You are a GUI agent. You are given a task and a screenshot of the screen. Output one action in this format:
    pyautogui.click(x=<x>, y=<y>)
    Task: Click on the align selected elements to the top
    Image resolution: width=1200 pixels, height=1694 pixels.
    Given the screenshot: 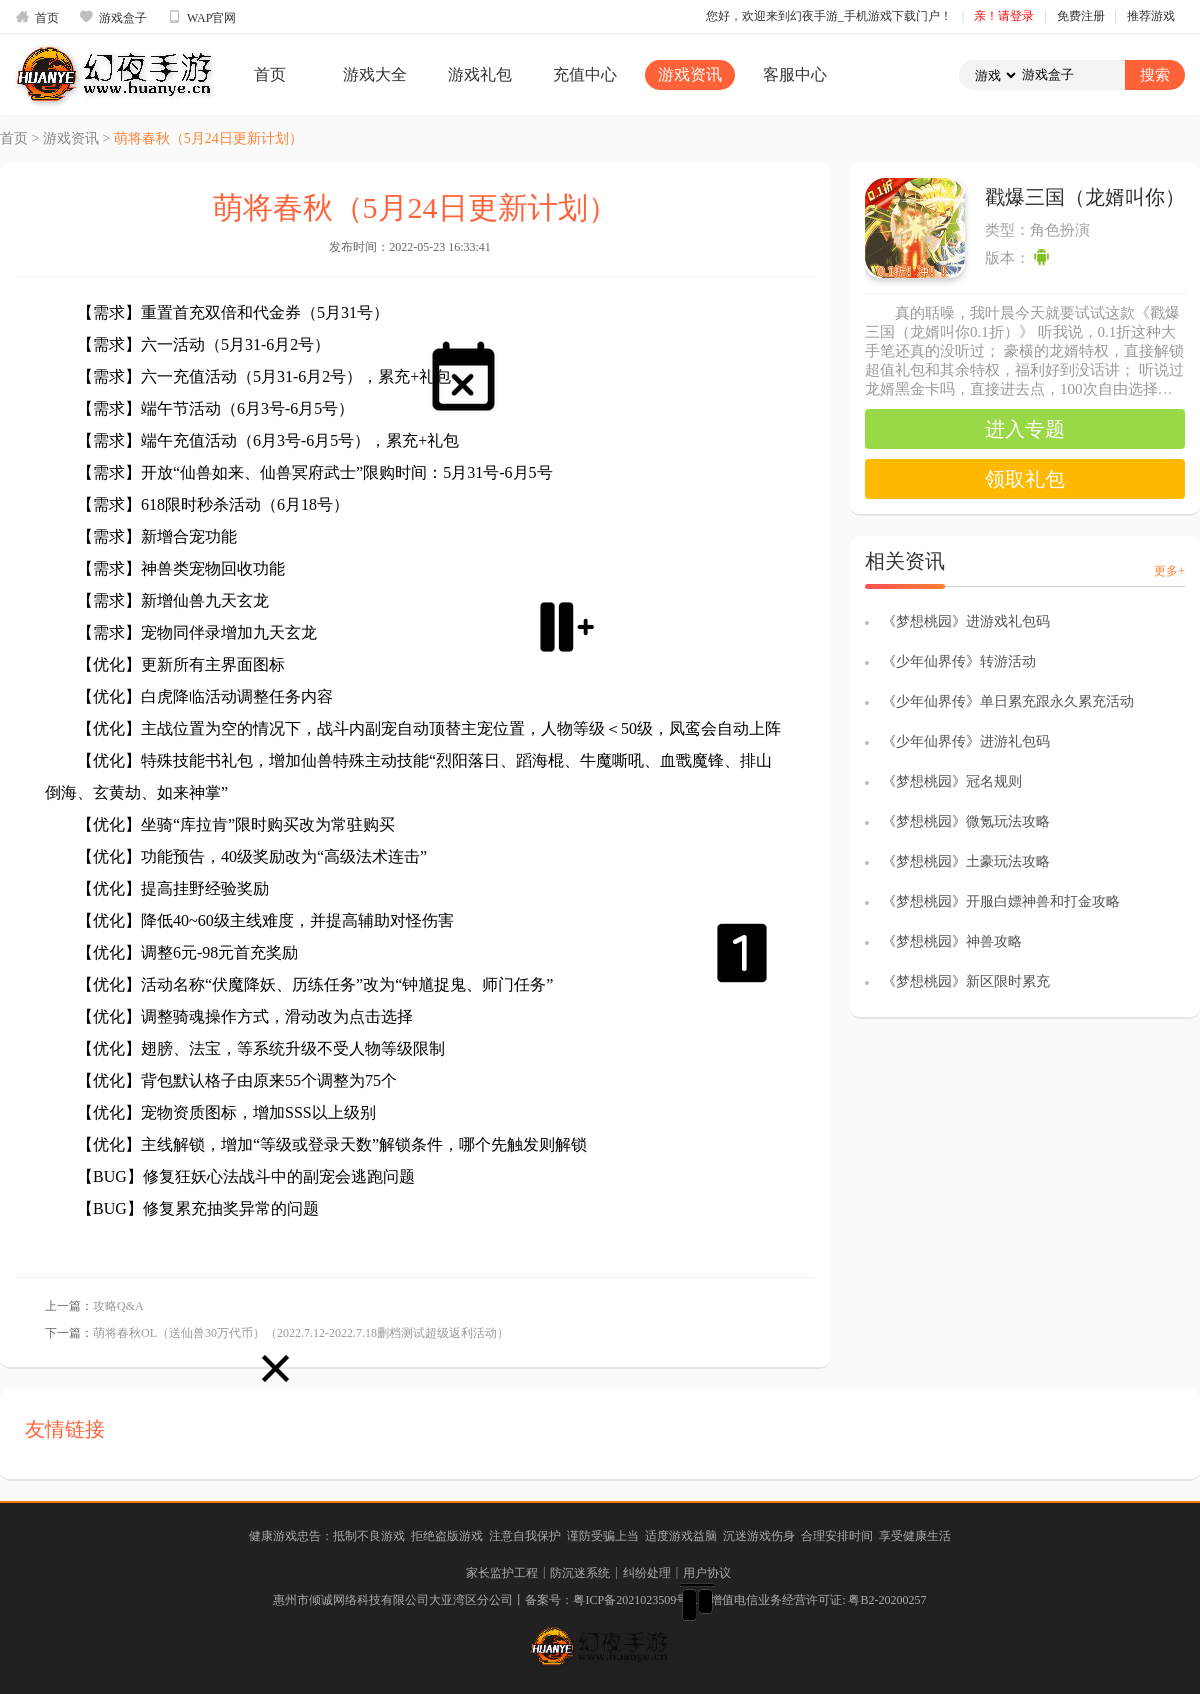 What is the action you would take?
    pyautogui.click(x=697, y=1601)
    